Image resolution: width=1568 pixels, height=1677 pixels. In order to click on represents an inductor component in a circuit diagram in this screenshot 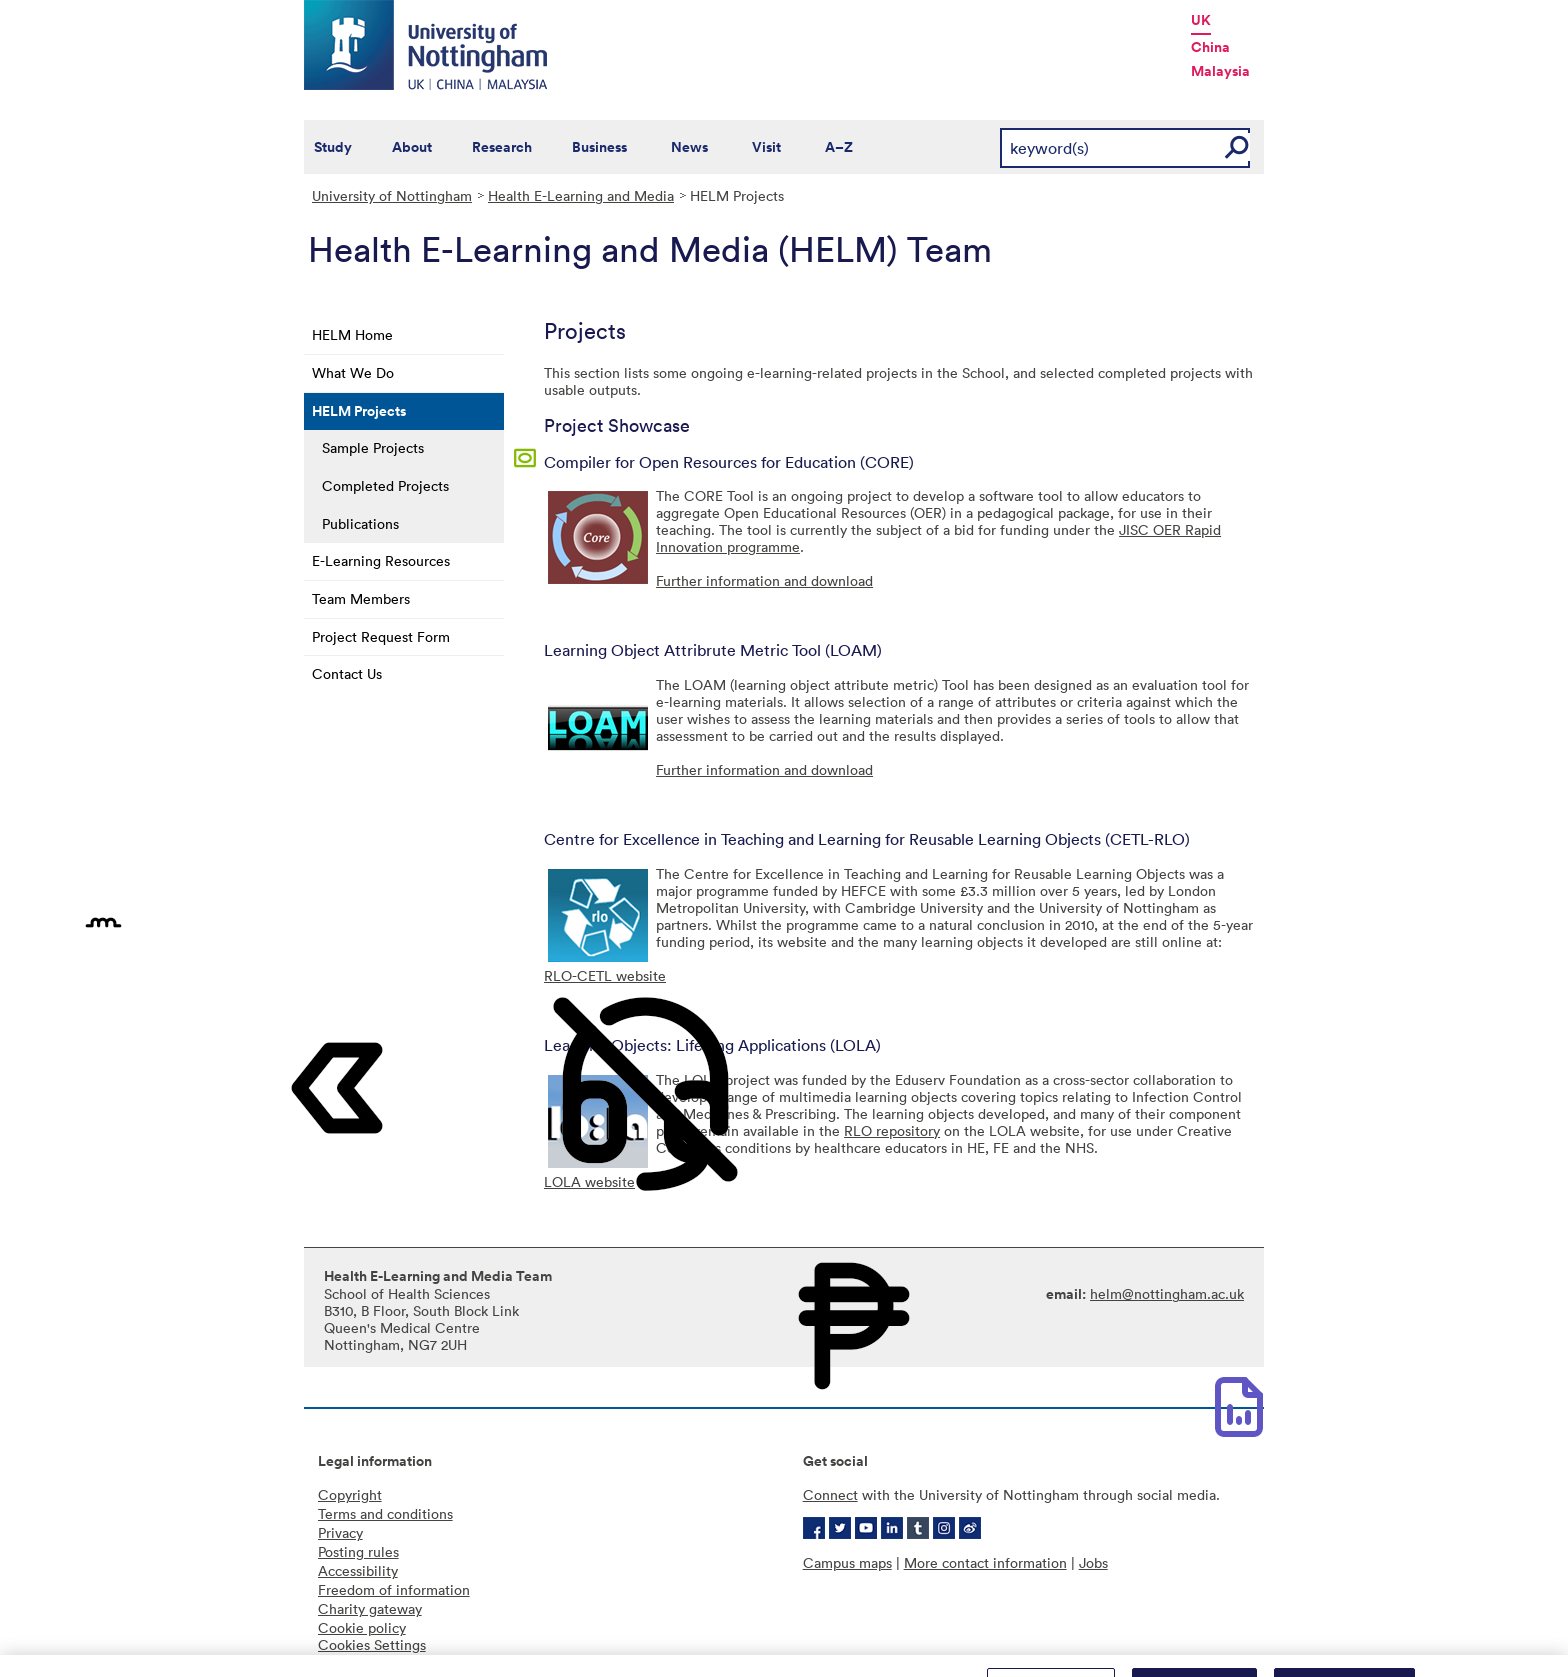, I will do `click(103, 922)`.